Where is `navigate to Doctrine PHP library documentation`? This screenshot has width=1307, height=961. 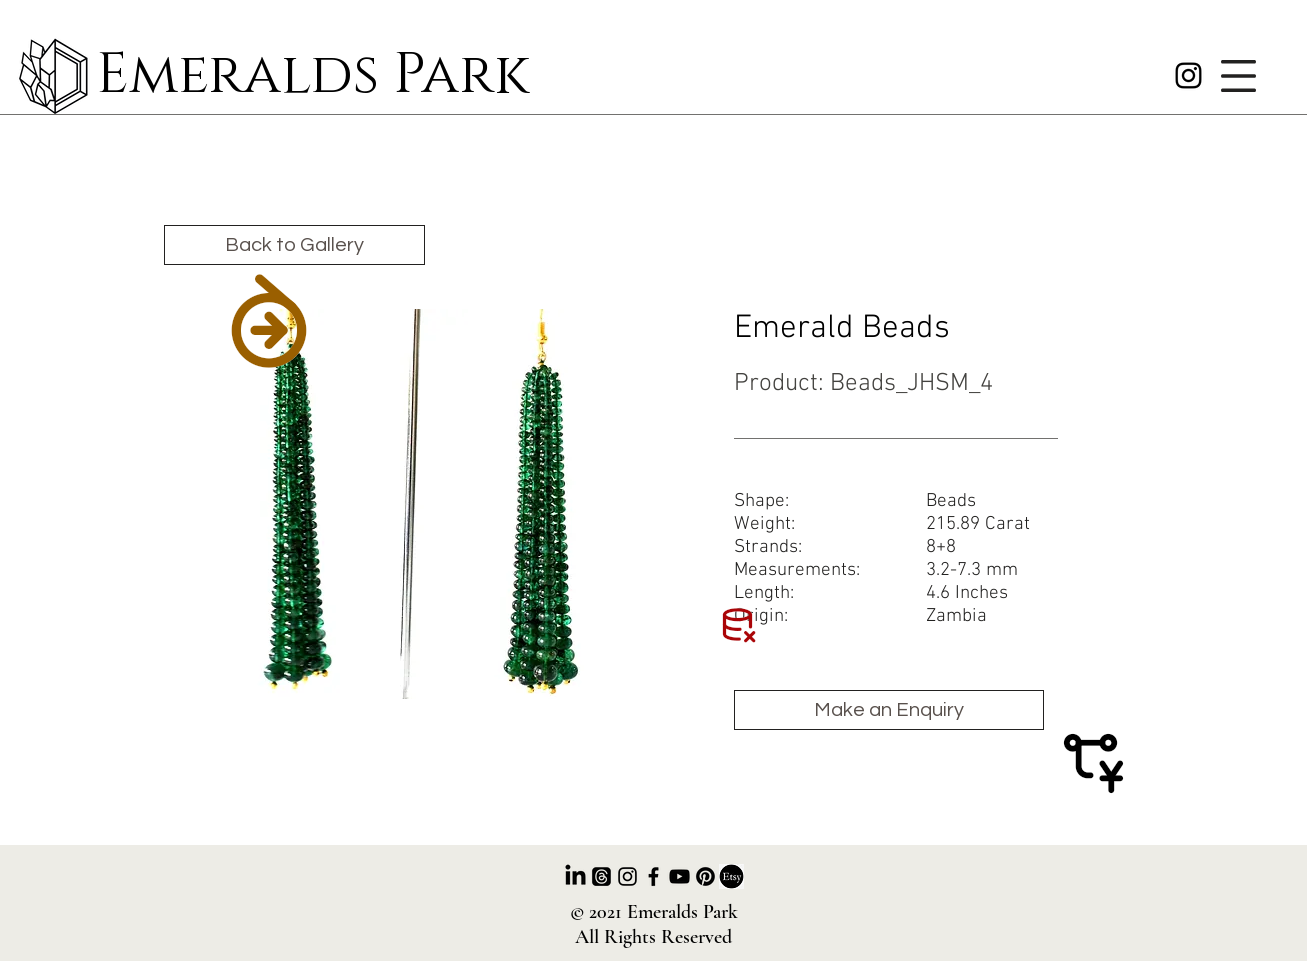 navigate to Doctrine PHP library documentation is located at coordinates (269, 321).